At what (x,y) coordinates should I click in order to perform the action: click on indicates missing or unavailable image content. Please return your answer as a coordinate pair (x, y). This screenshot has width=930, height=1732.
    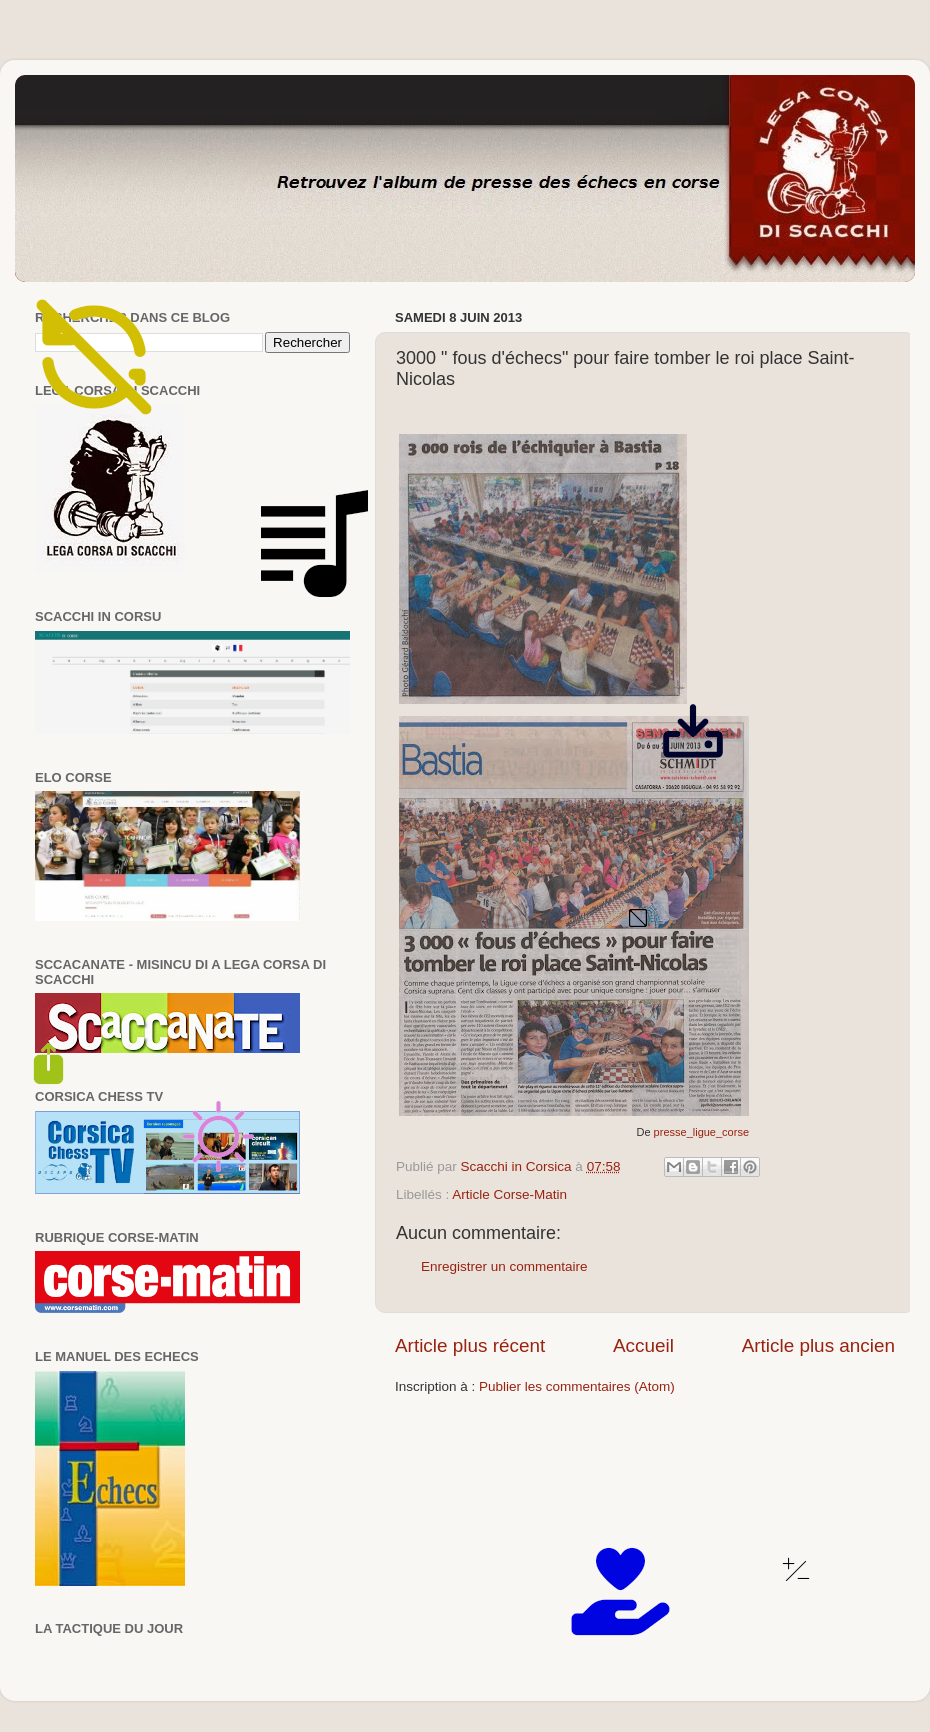
    Looking at the image, I should click on (638, 918).